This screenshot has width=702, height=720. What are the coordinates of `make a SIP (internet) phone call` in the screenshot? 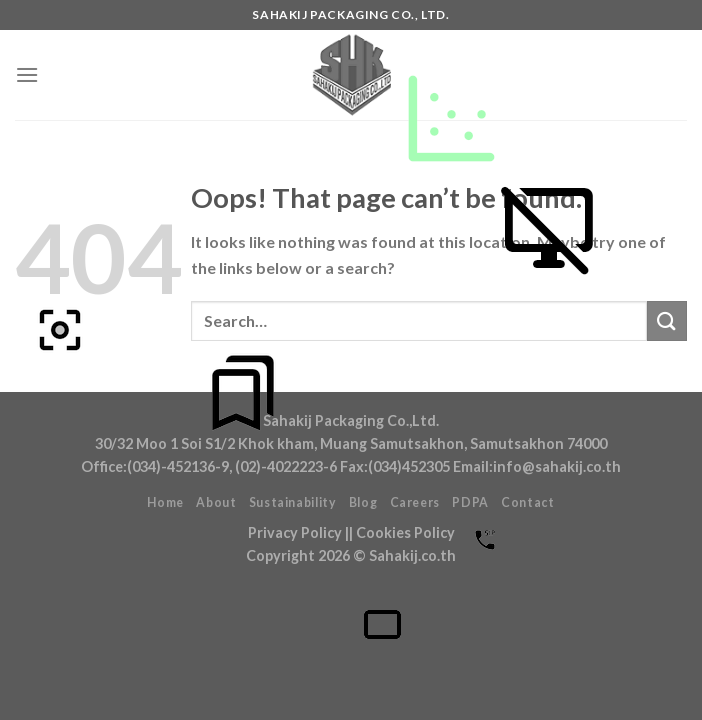 It's located at (485, 540).